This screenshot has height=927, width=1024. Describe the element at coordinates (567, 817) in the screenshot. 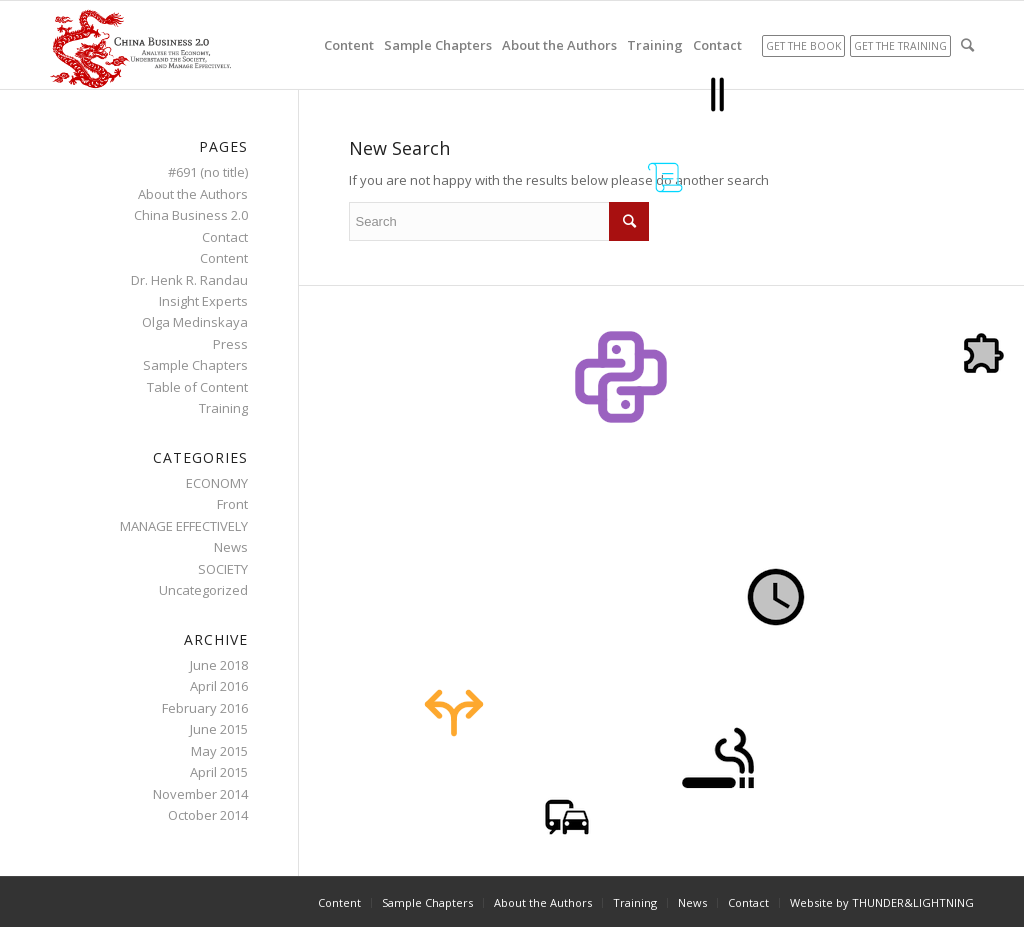

I see `view commute options and routes` at that location.